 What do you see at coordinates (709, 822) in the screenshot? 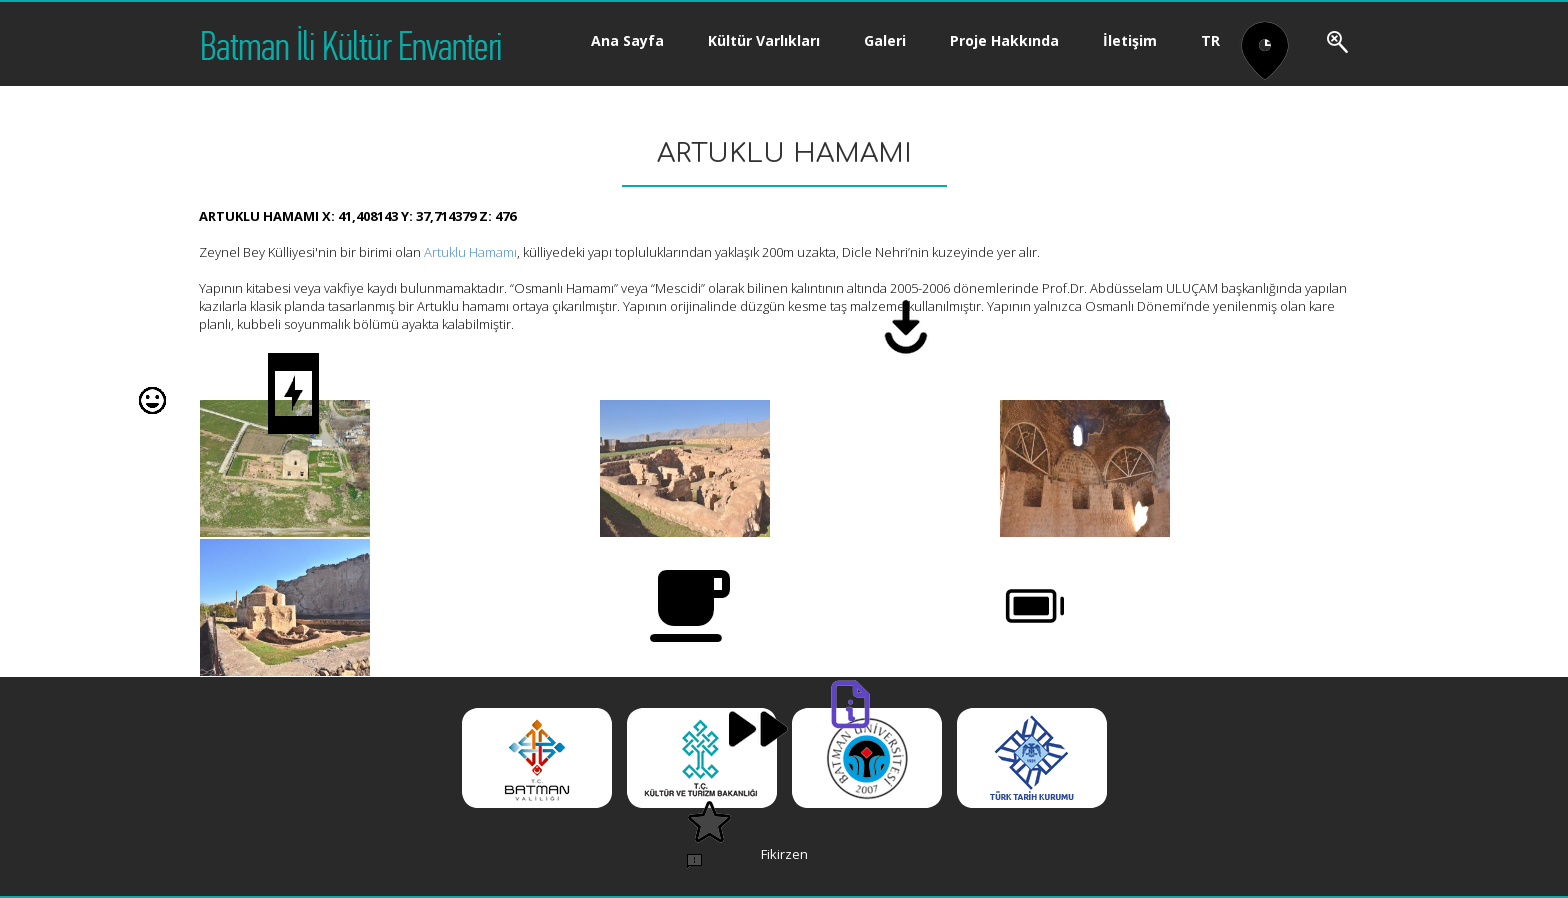
I see `add to favorites` at bounding box center [709, 822].